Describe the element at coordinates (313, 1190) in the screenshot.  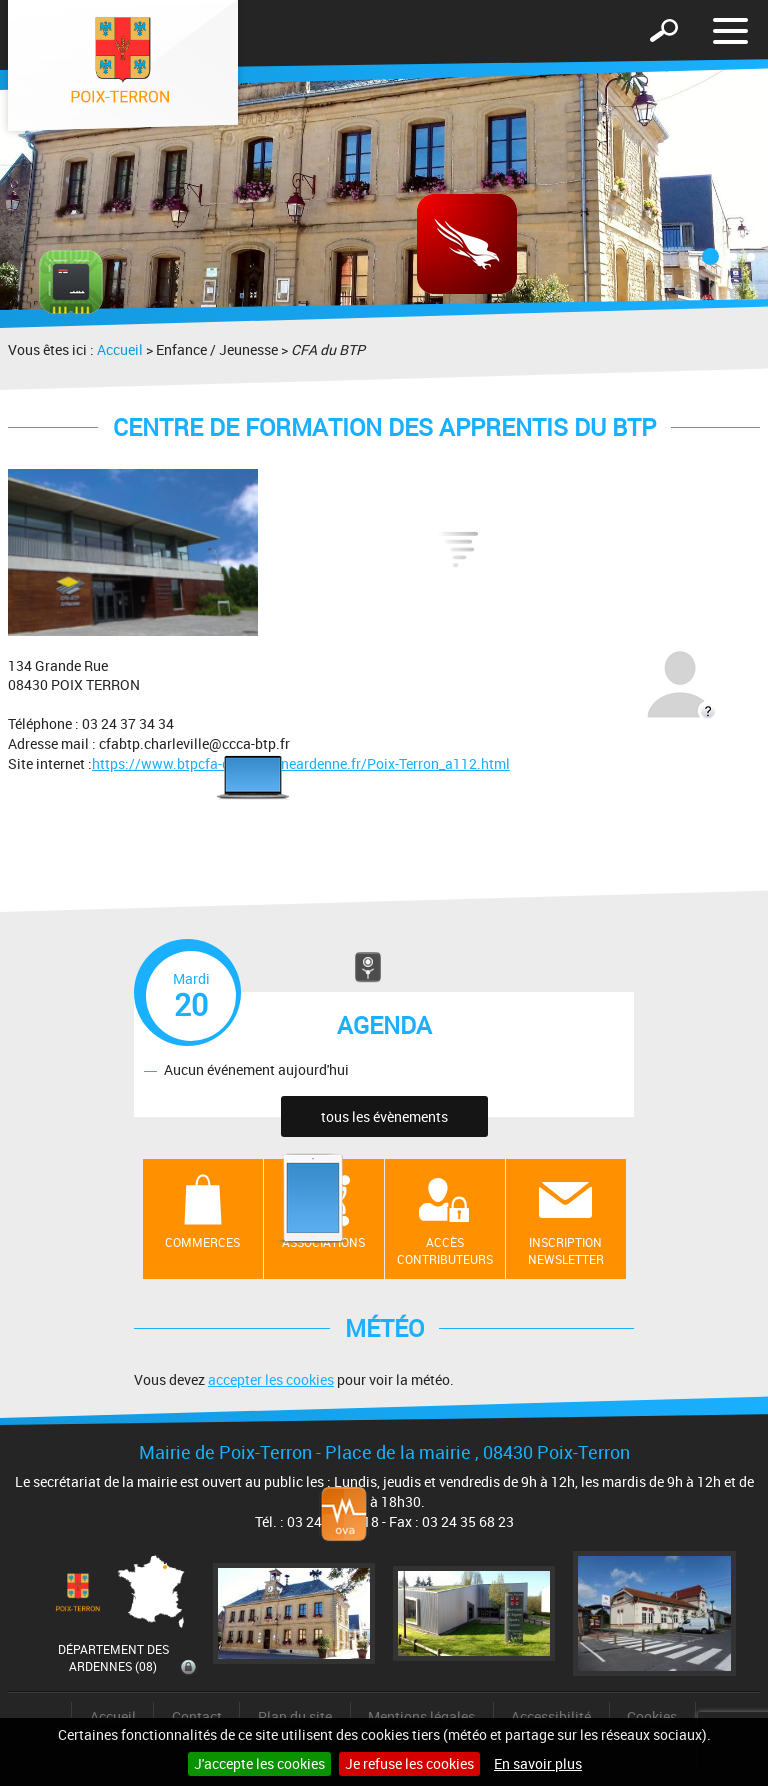
I see `indicates a connected iPad Mini device` at that location.